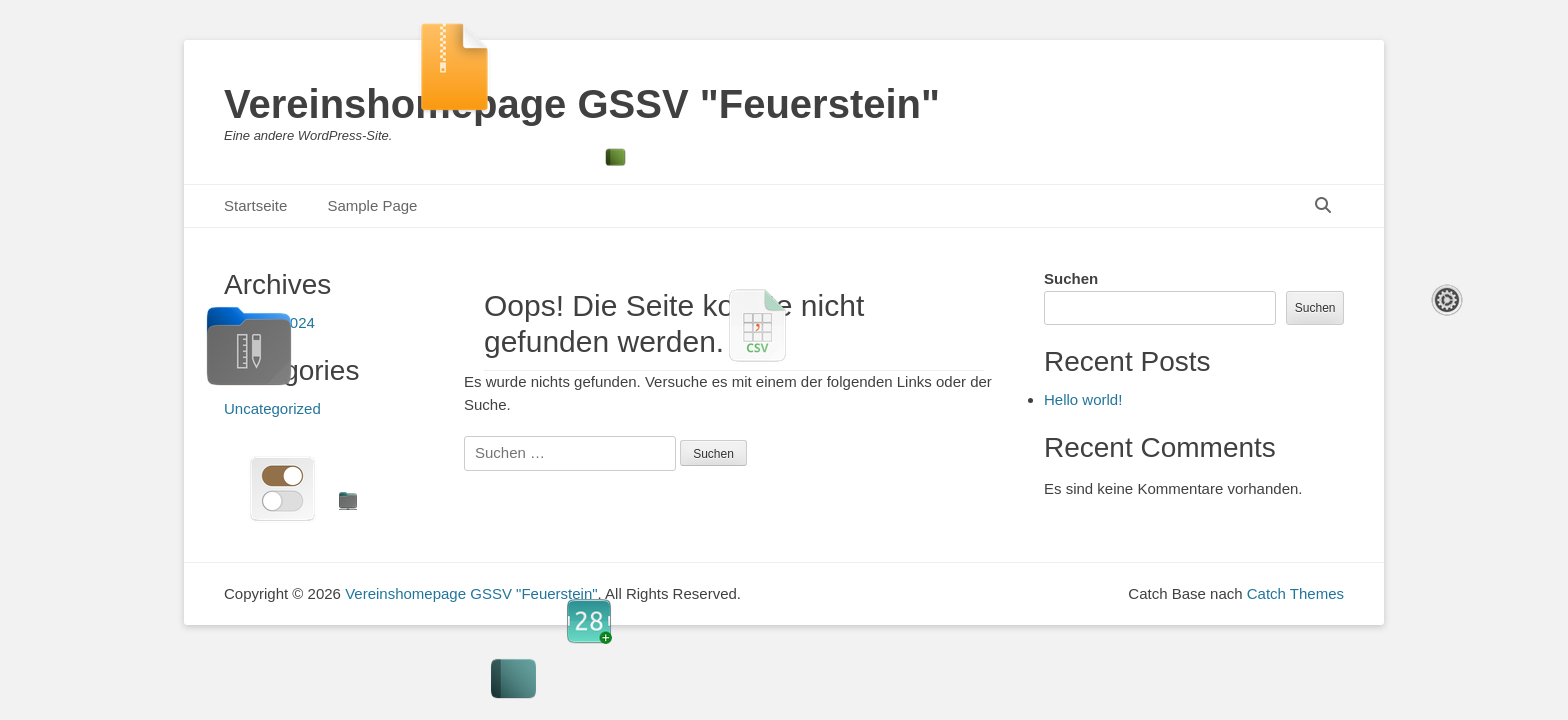 The width and height of the screenshot is (1568, 720). Describe the element at coordinates (348, 501) in the screenshot. I see `access files stored on a remote server` at that location.